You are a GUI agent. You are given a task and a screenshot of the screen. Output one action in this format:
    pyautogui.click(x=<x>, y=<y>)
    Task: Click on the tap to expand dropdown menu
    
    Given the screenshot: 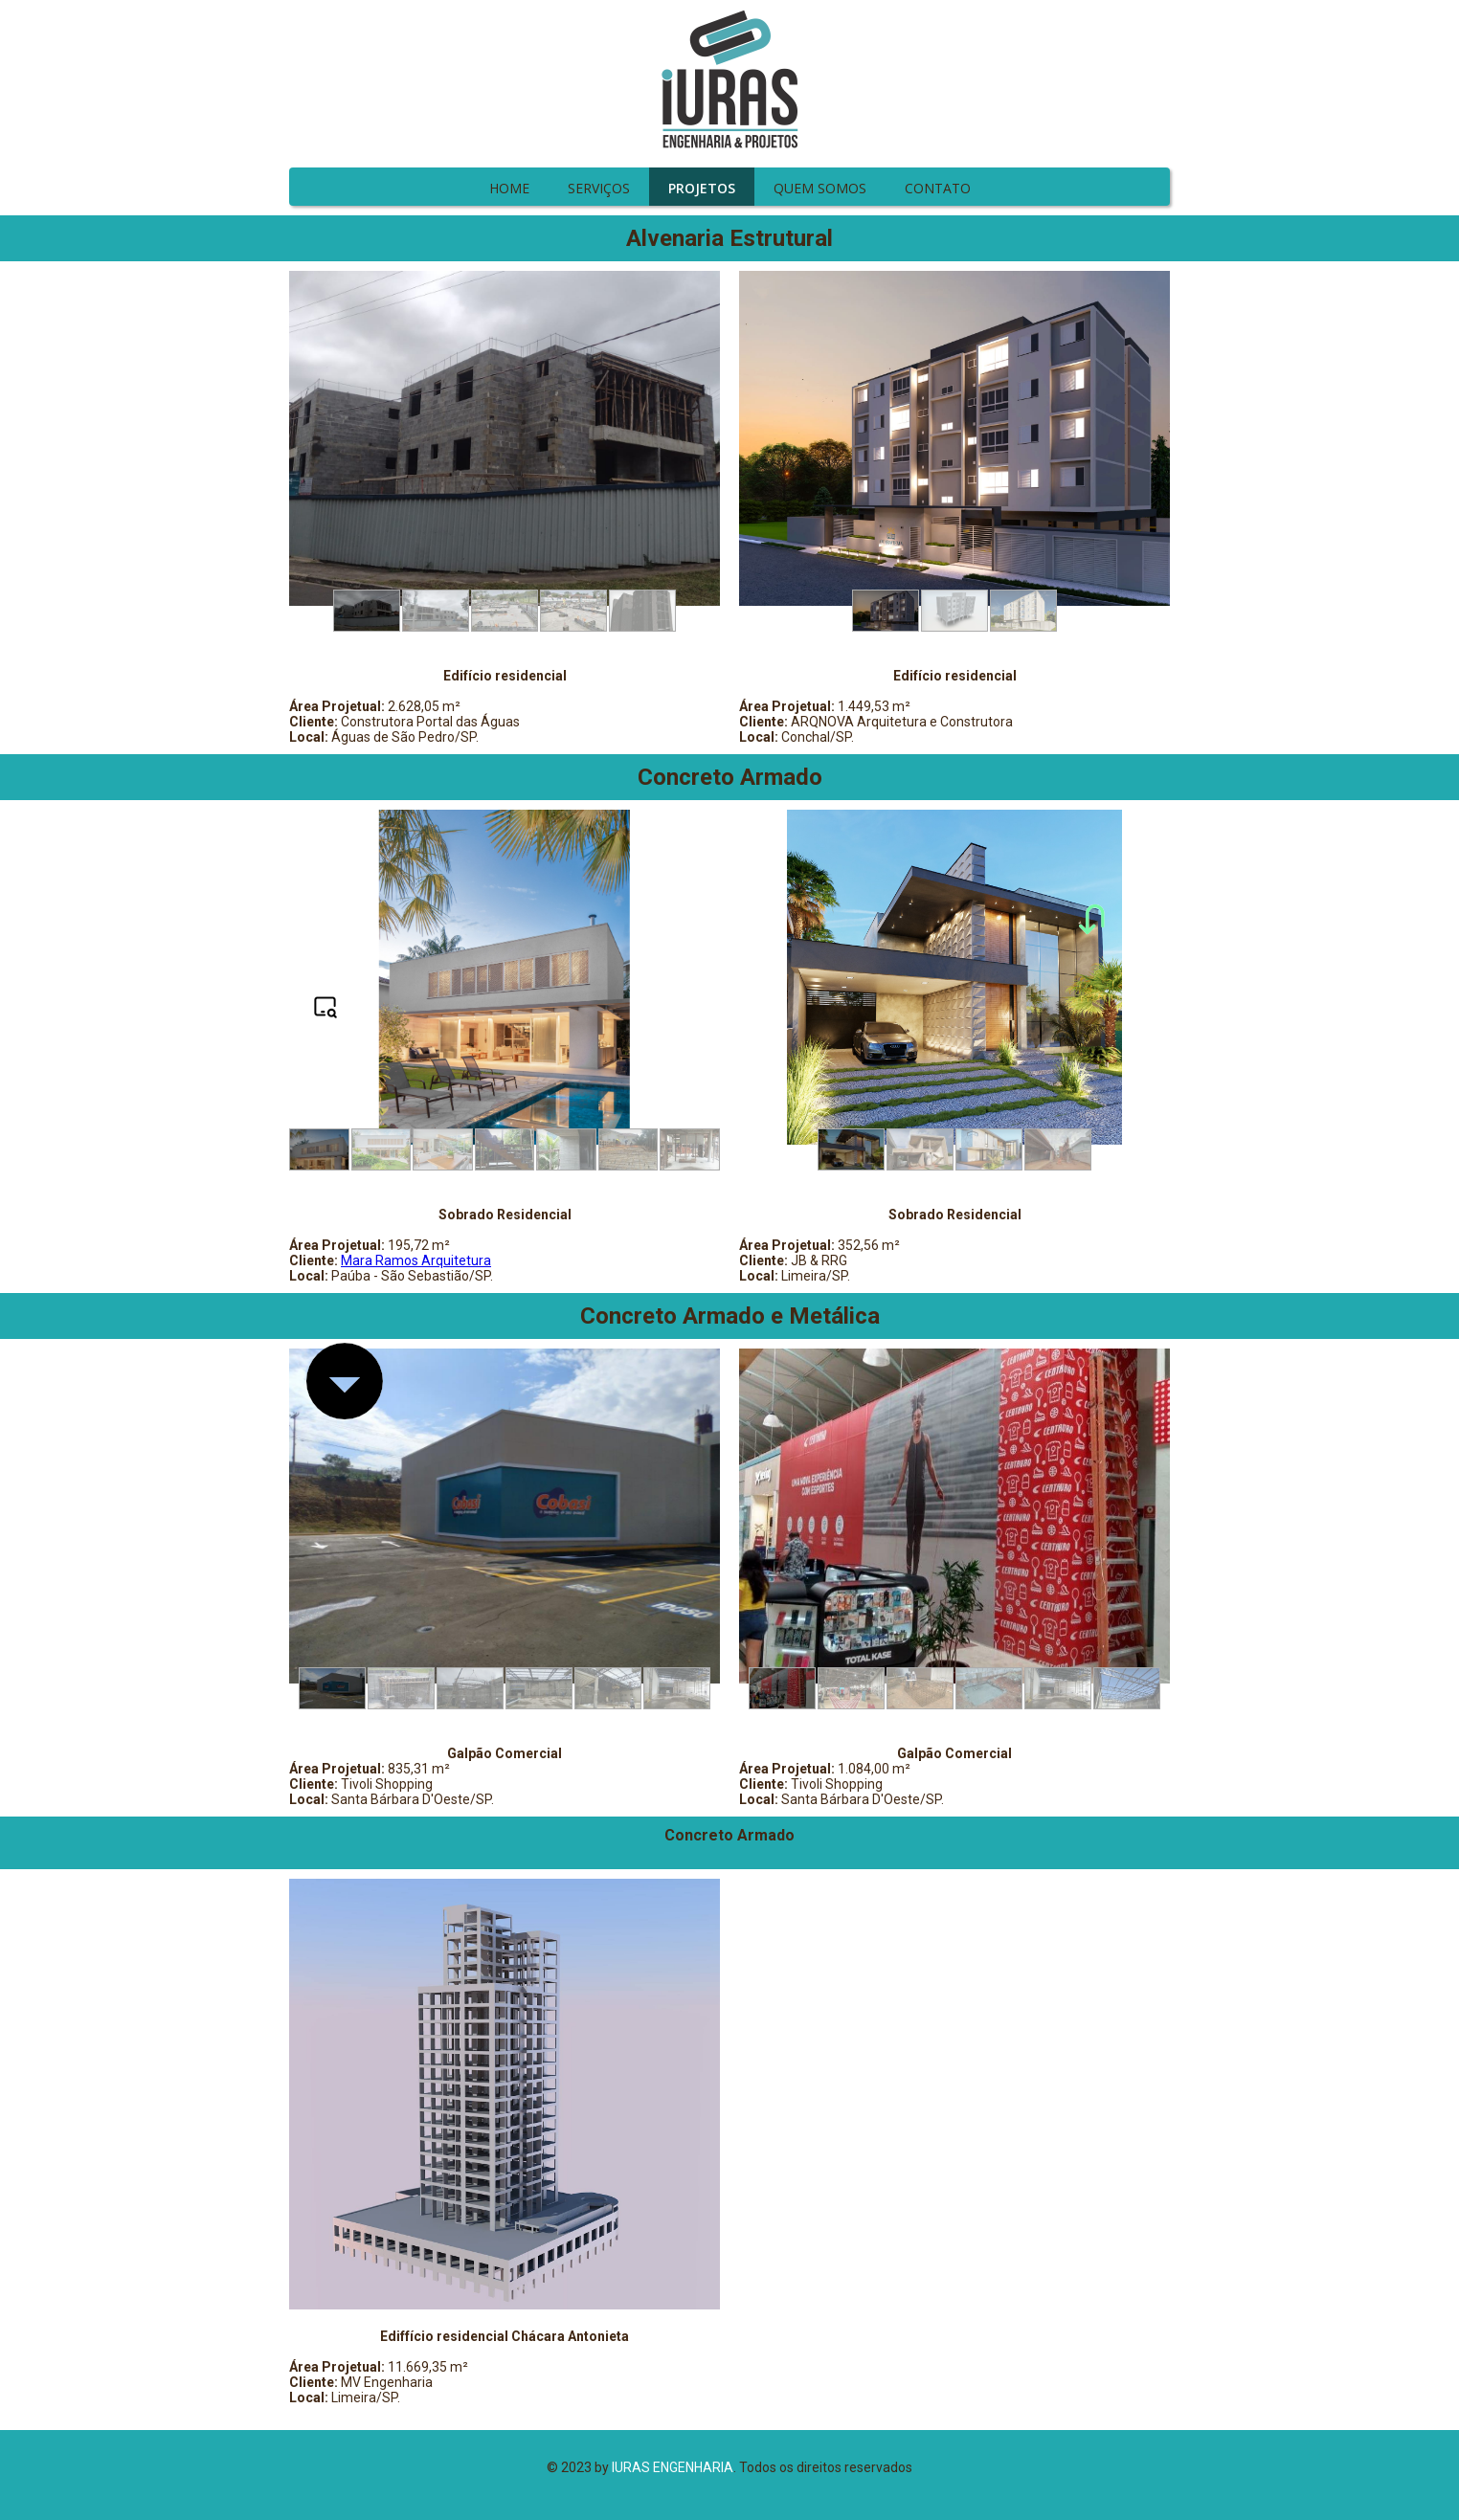 What is the action you would take?
    pyautogui.click(x=345, y=1381)
    